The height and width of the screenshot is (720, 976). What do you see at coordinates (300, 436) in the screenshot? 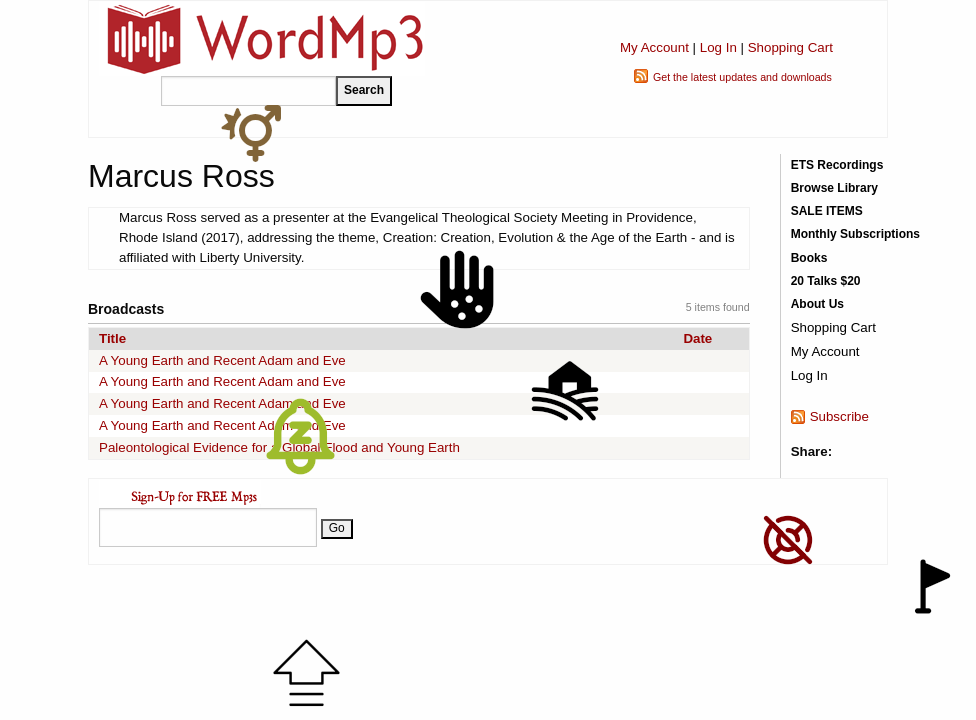
I see `snooze notifications` at bounding box center [300, 436].